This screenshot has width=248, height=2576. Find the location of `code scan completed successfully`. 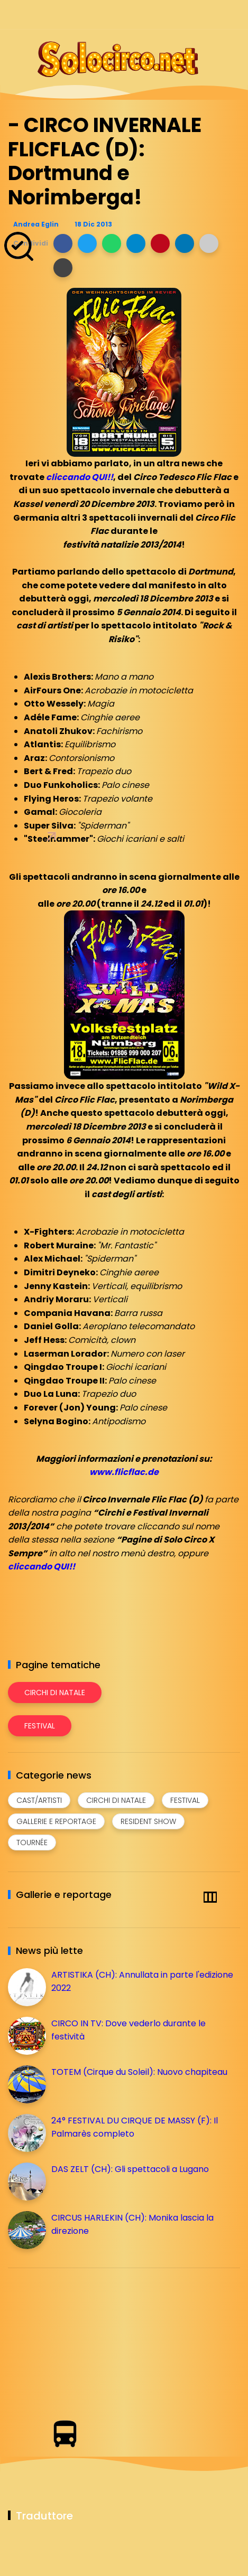

code scan completed successfully is located at coordinates (19, 246).